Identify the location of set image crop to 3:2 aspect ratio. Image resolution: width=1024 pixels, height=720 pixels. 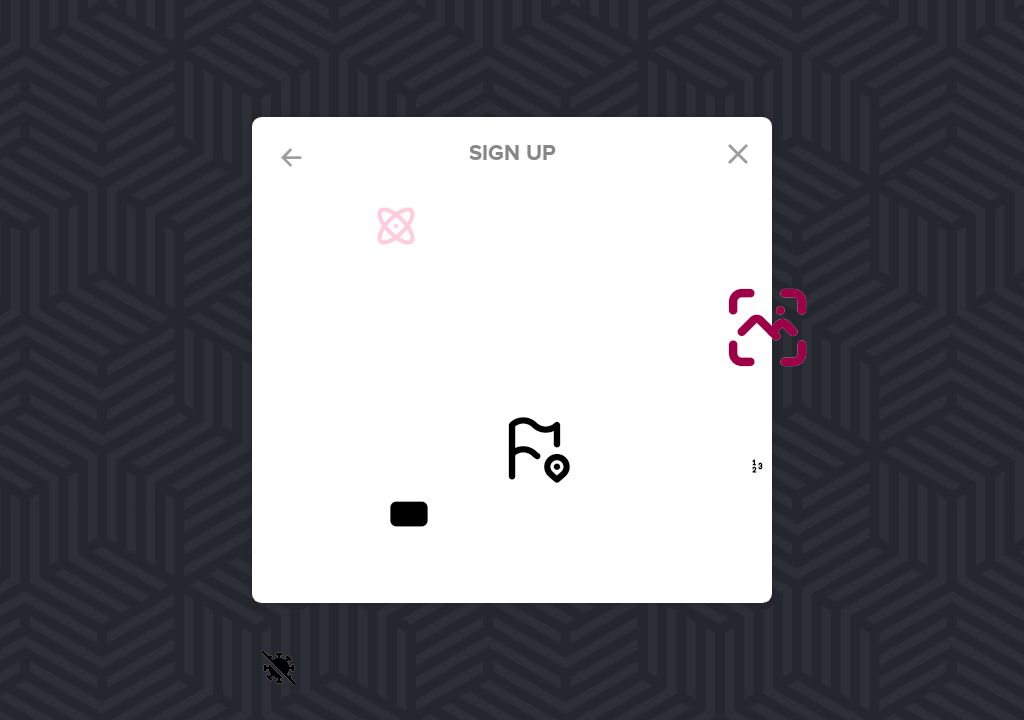
(409, 514).